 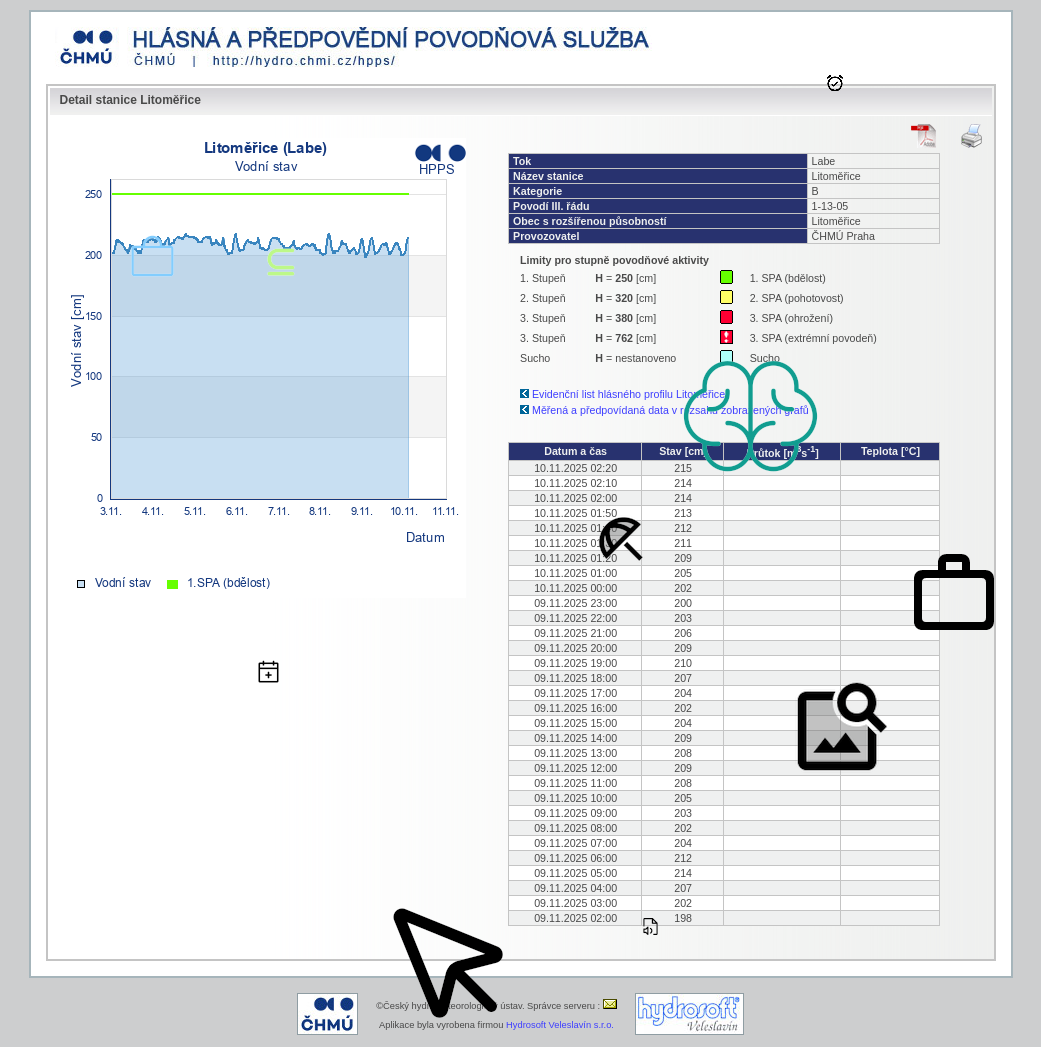 I want to click on add a new calendar event, so click(x=268, y=672).